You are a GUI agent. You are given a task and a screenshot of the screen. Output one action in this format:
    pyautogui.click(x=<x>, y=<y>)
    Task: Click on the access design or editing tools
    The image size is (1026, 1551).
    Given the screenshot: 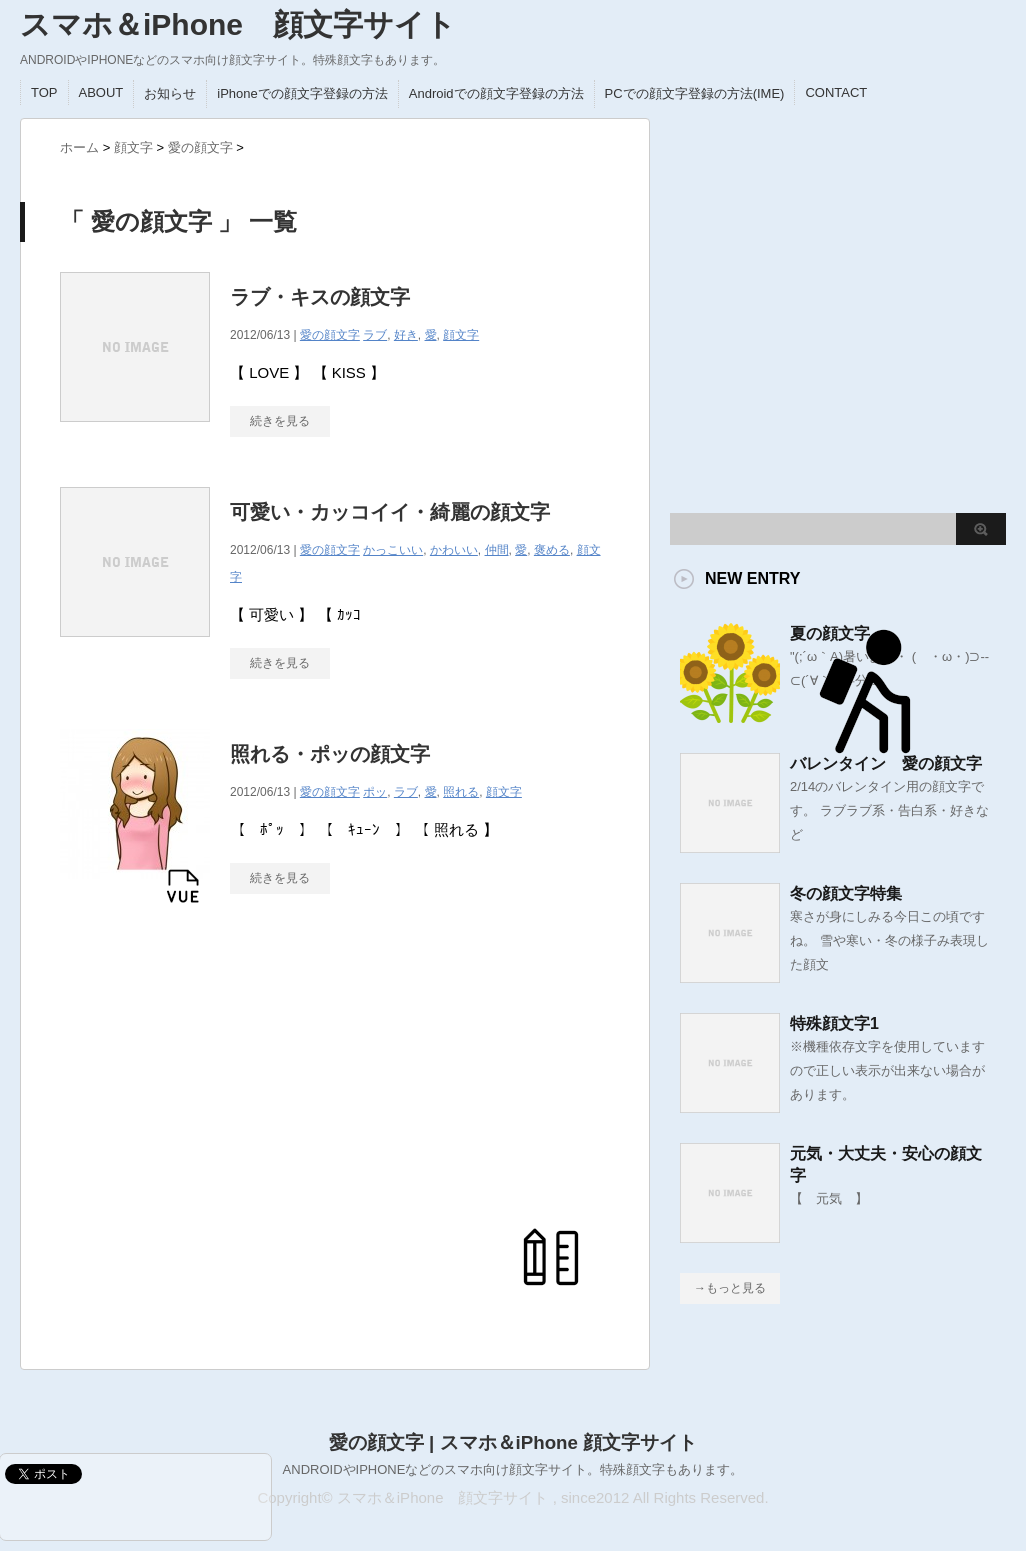 What is the action you would take?
    pyautogui.click(x=551, y=1258)
    